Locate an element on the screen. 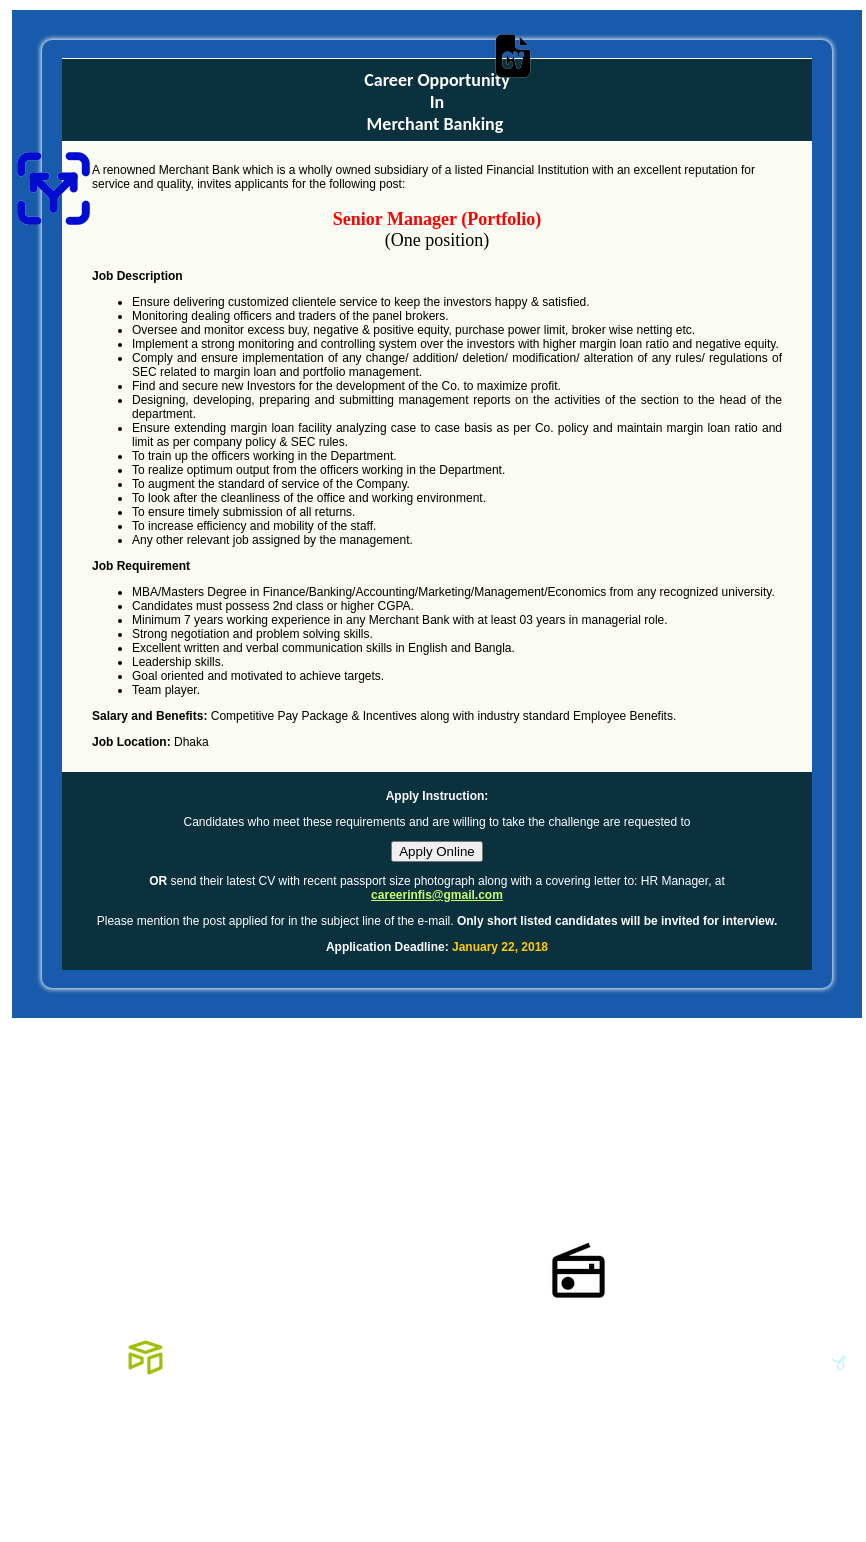 This screenshot has height=1542, width=866. view or open your CV/resume file is located at coordinates (513, 56).